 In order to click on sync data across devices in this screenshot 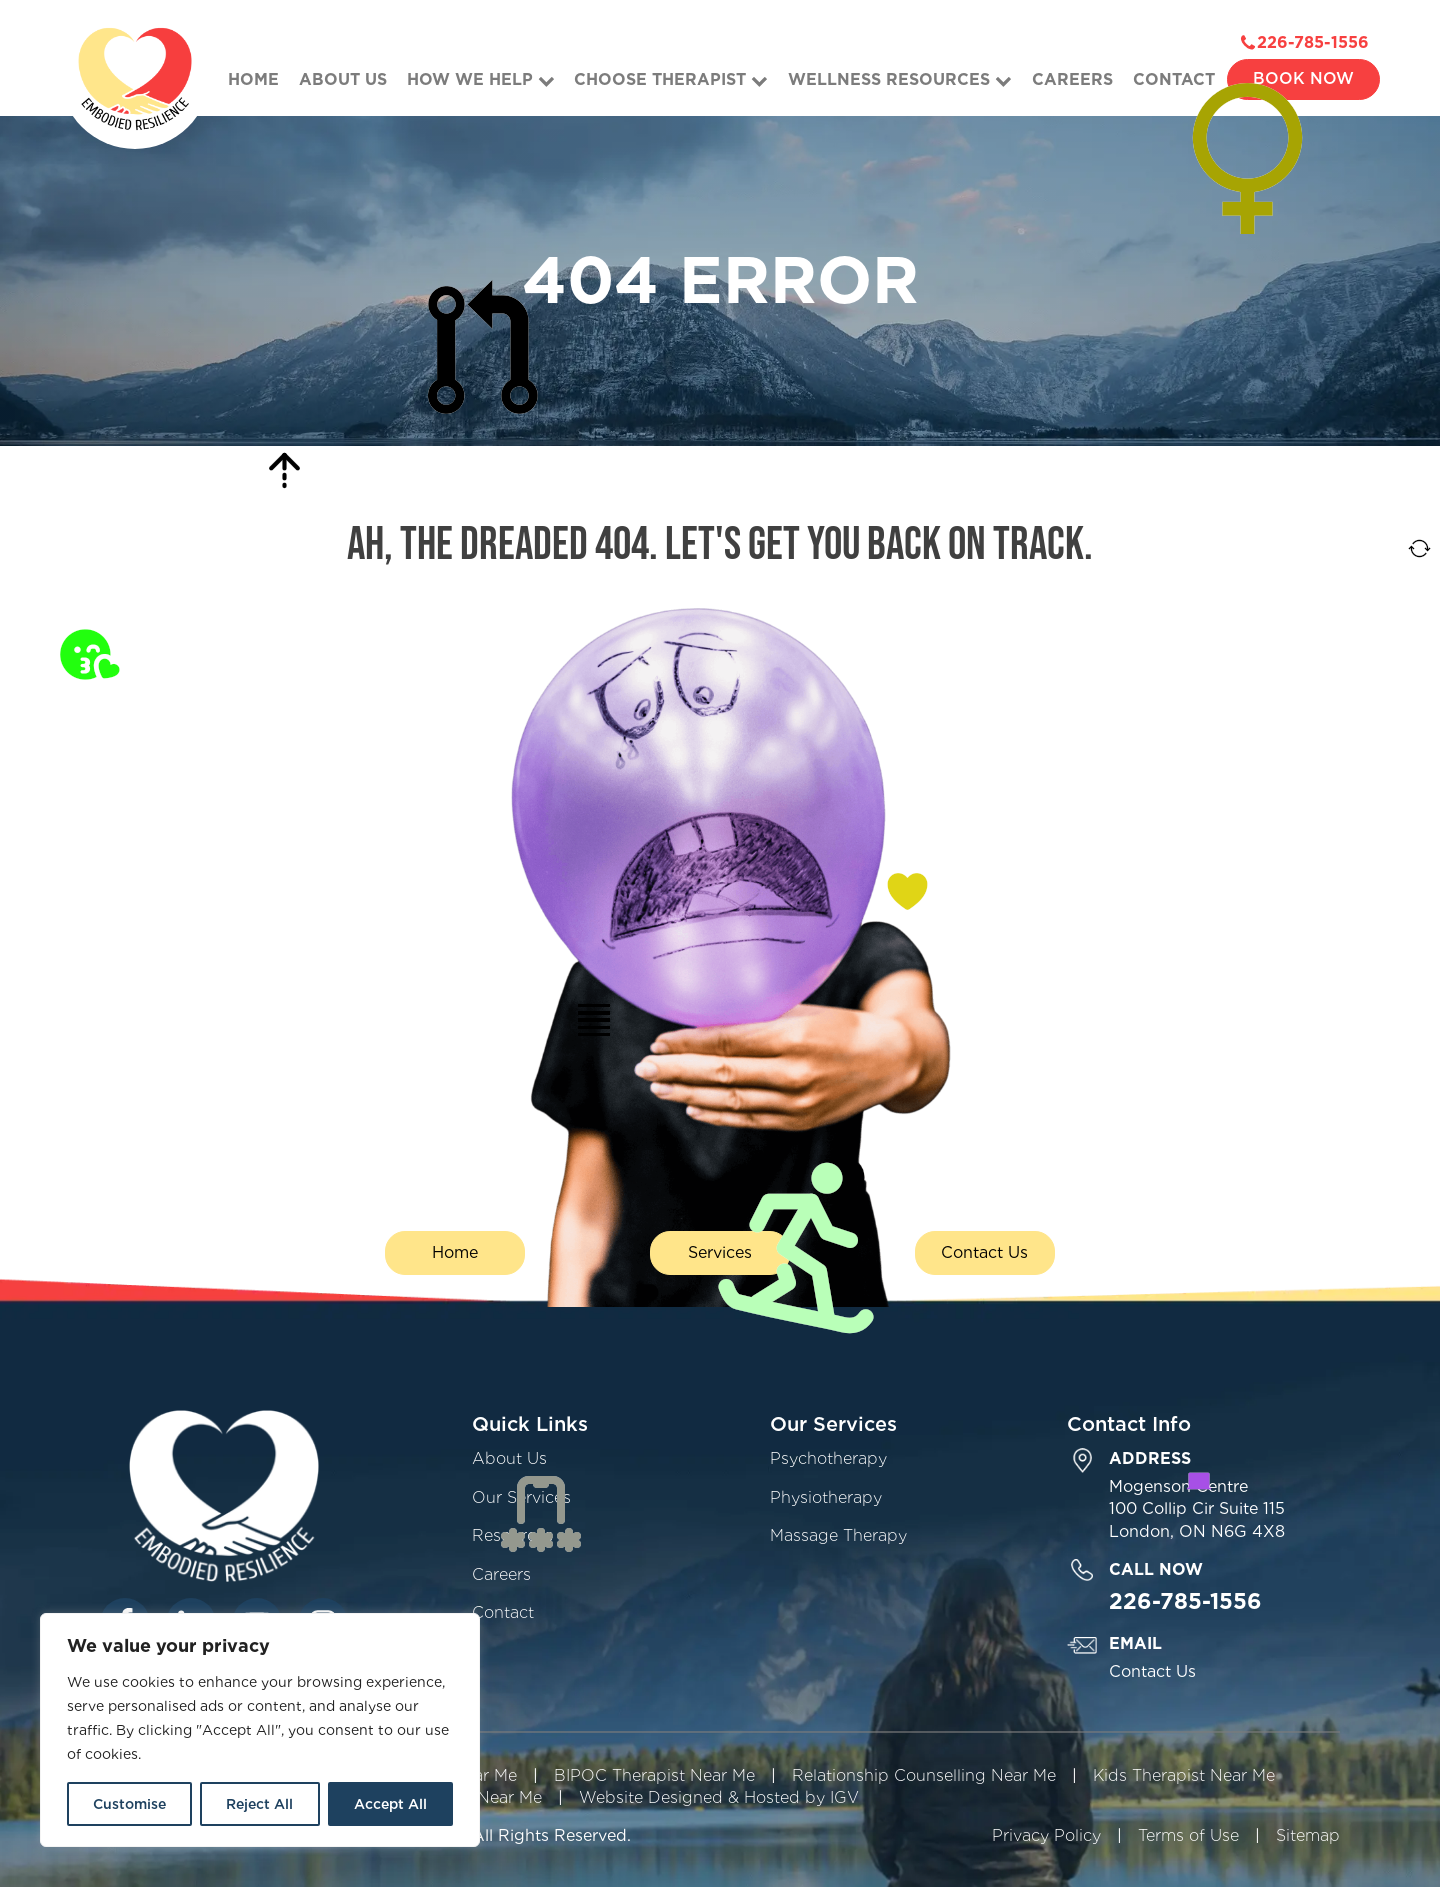, I will do `click(1419, 548)`.